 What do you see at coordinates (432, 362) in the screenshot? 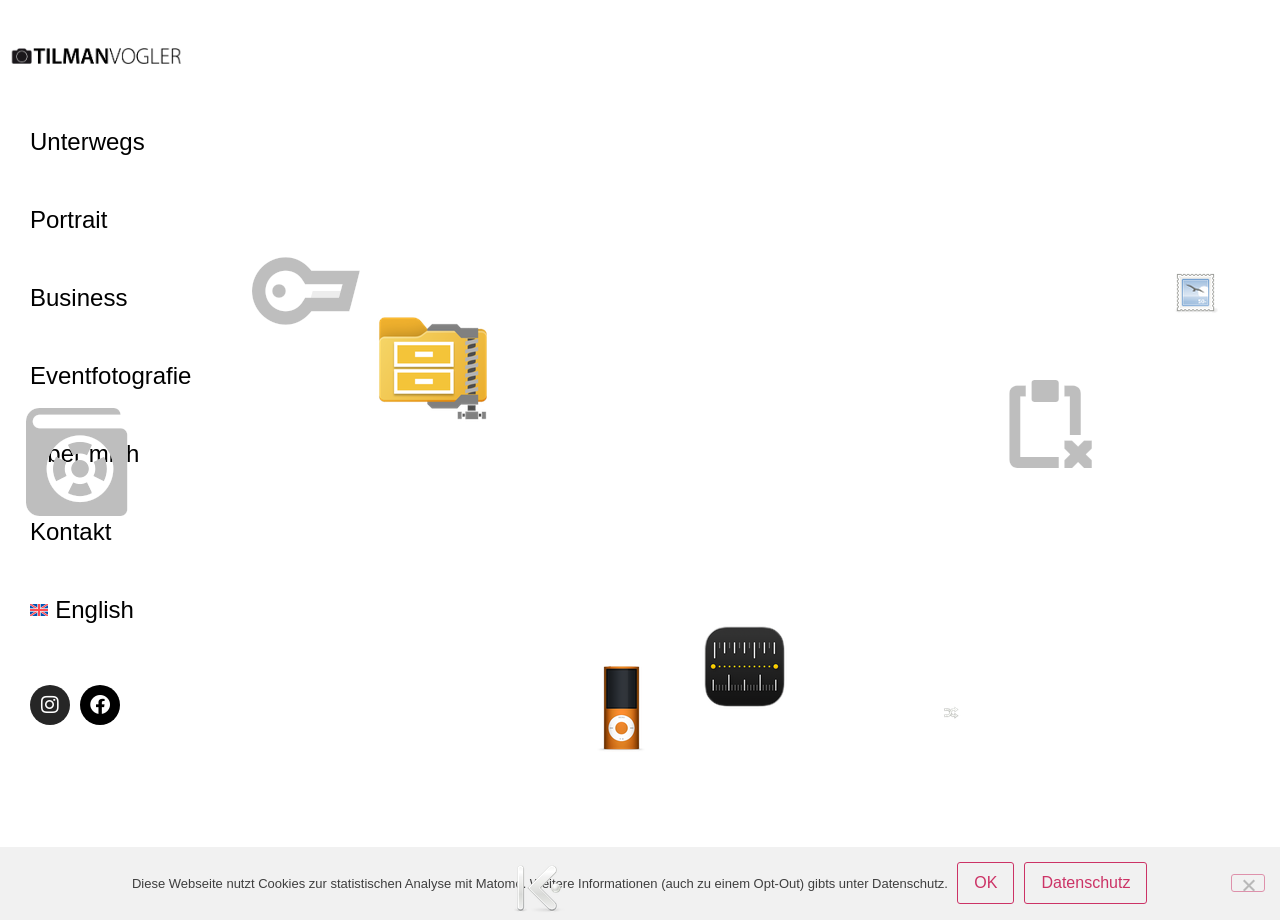
I see `open compressed files folder` at bounding box center [432, 362].